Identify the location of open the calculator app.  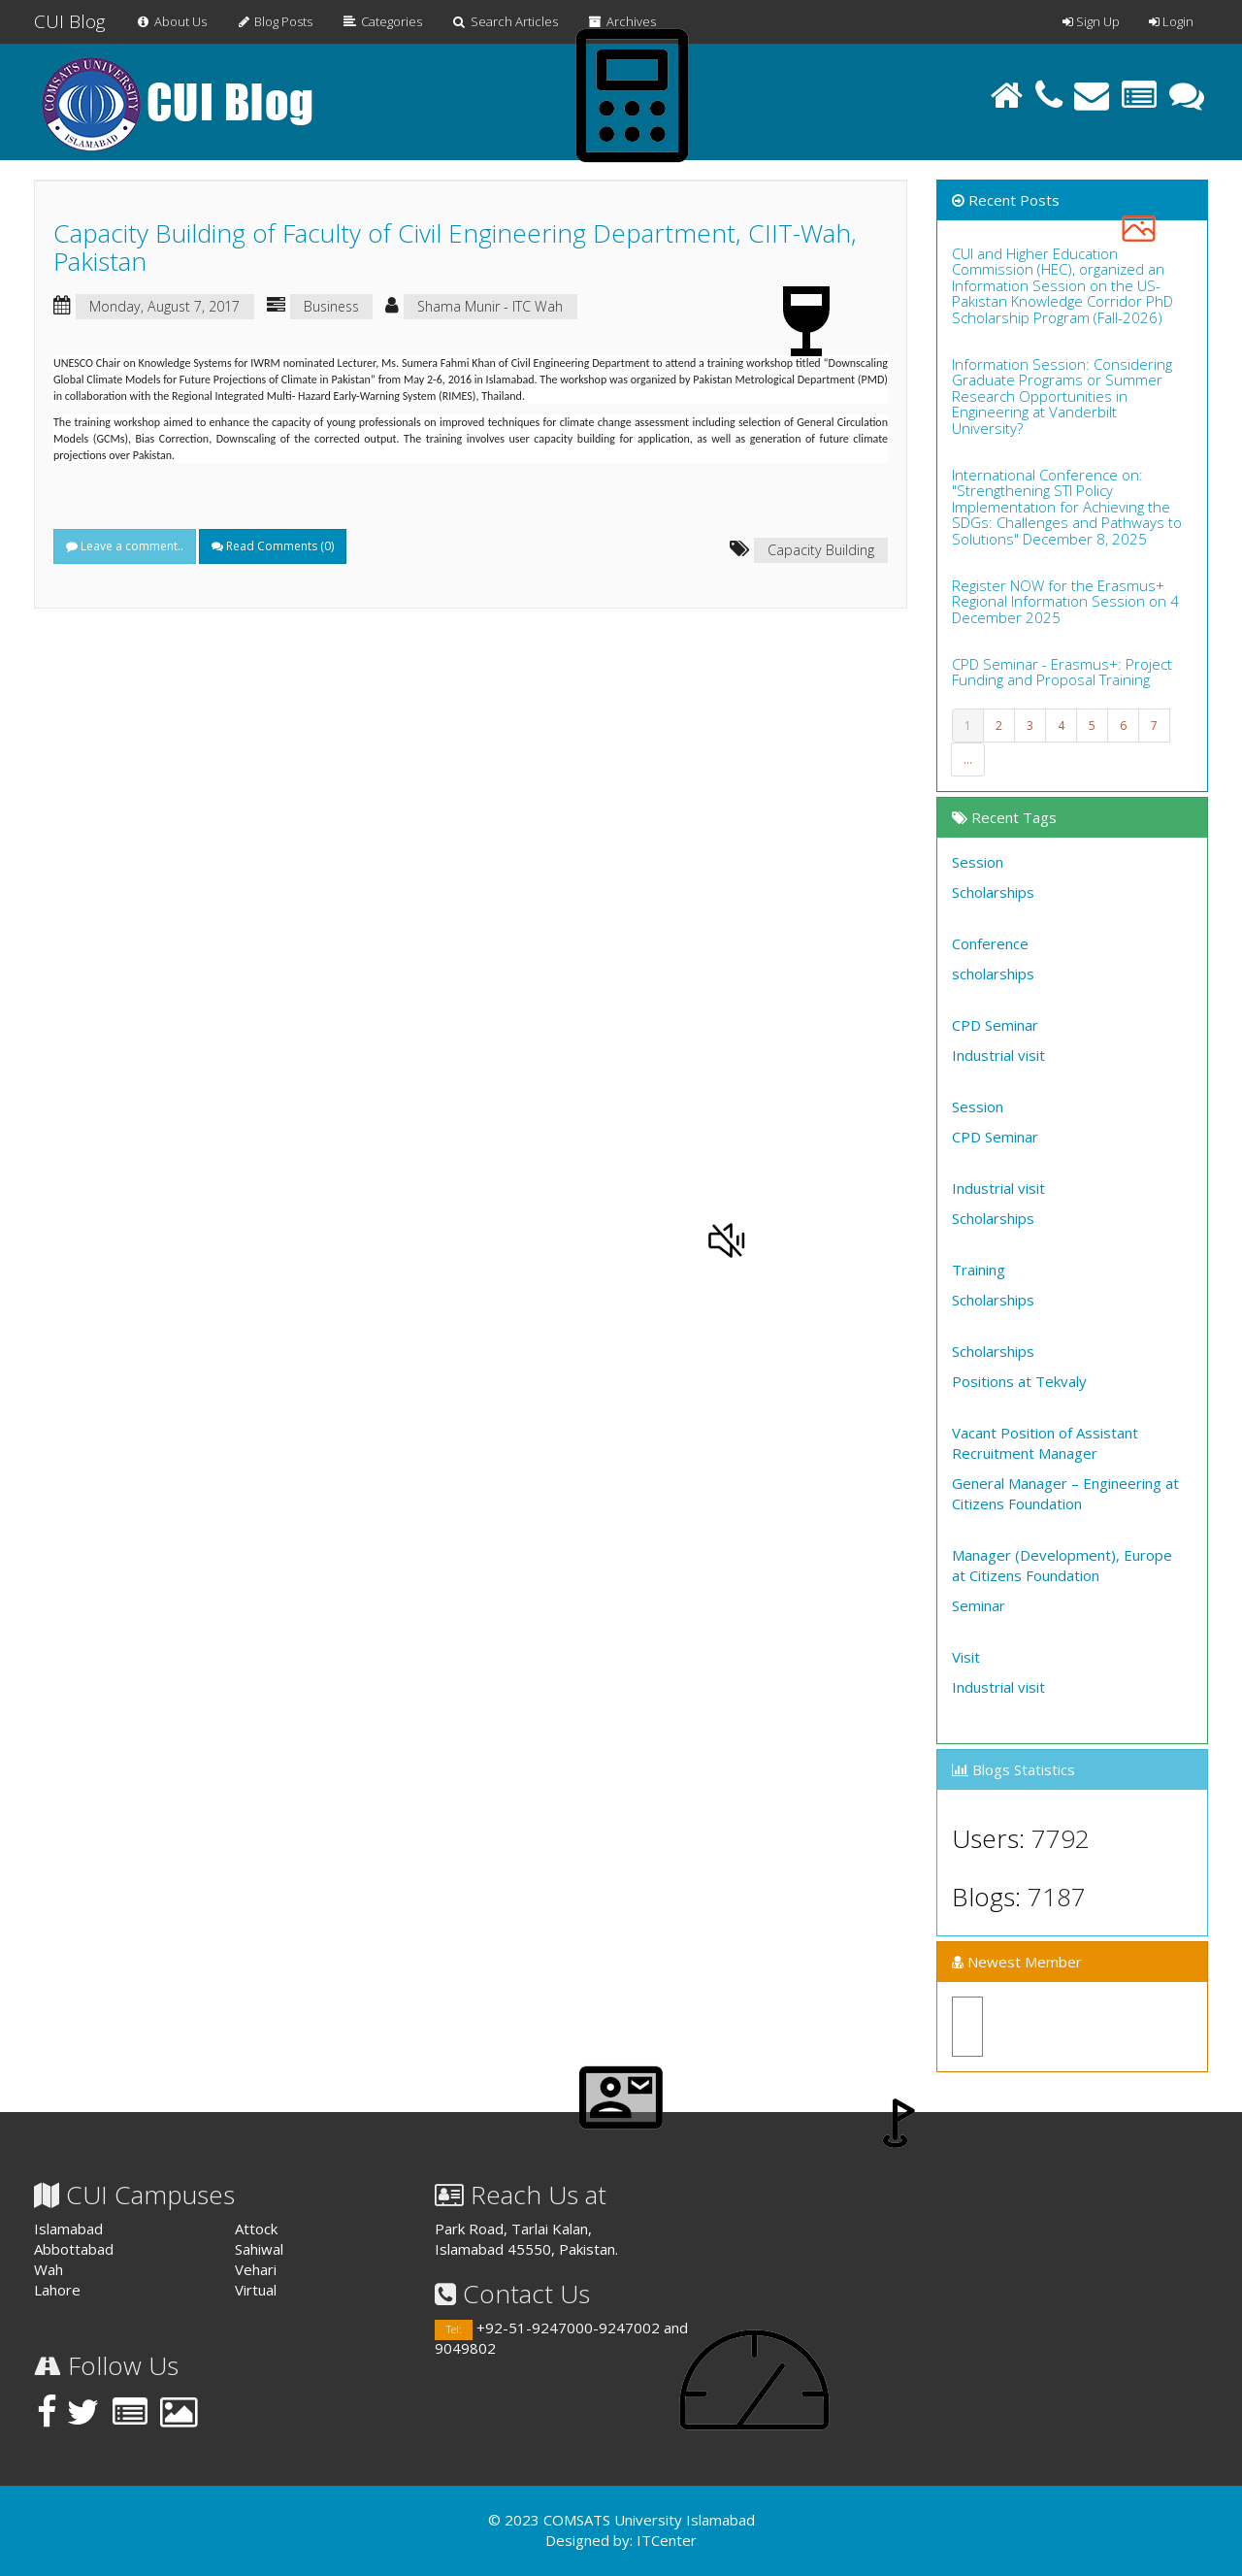
(632, 95).